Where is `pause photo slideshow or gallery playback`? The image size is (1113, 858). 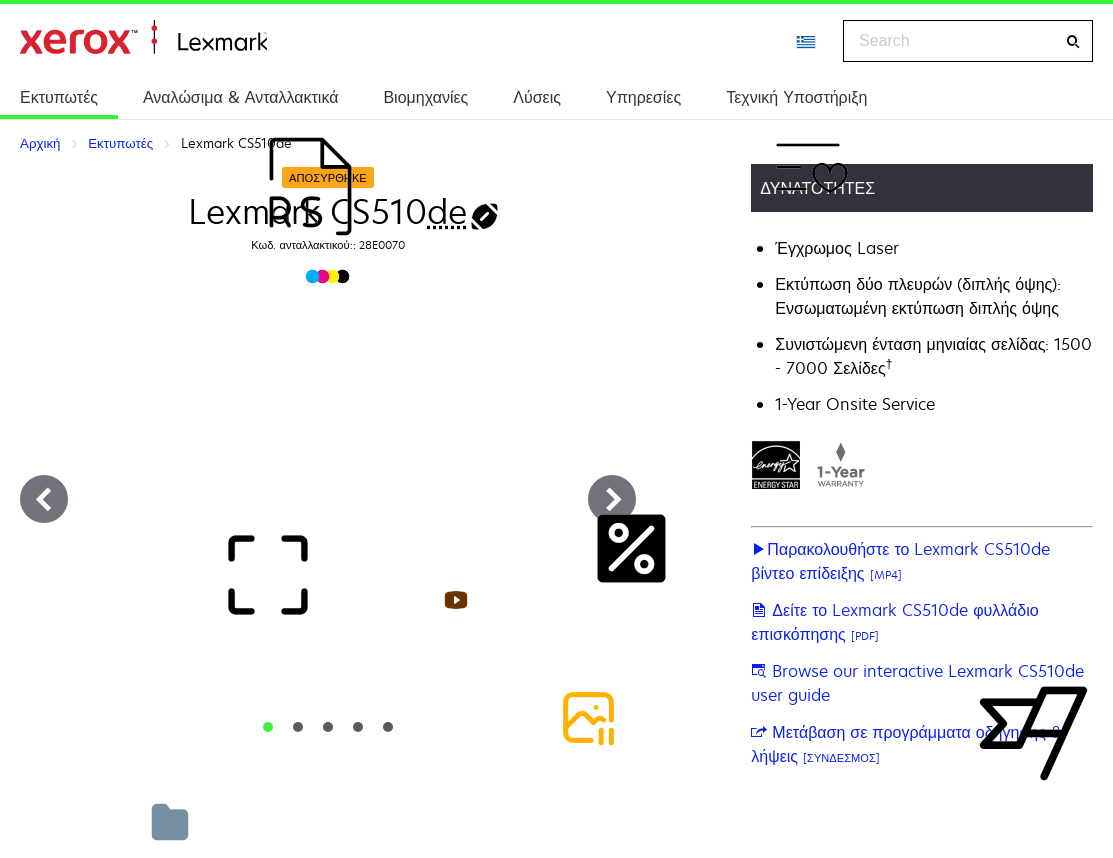 pause photo slideshow or gallery playback is located at coordinates (588, 717).